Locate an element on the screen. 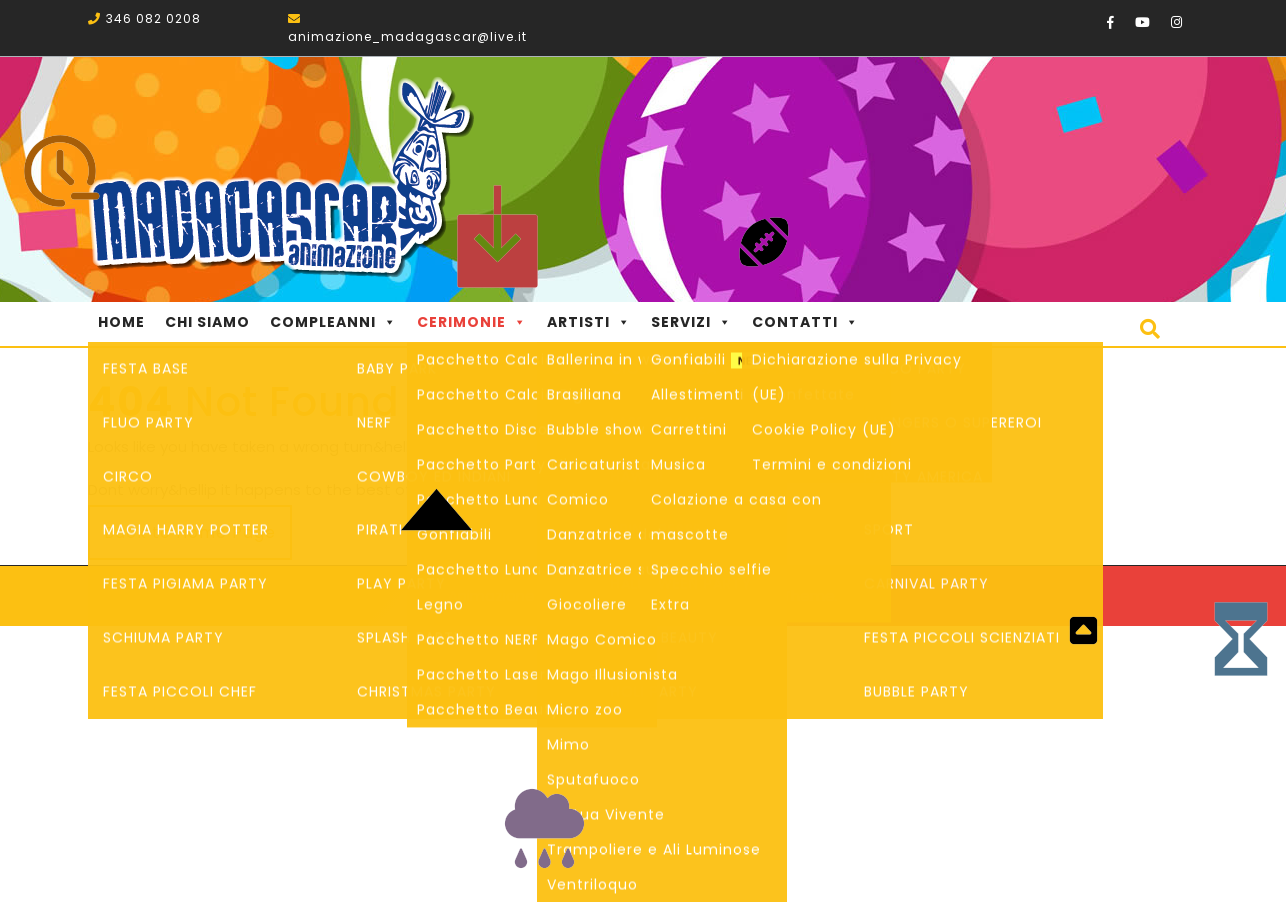 Image resolution: width=1286 pixels, height=912 pixels. view sports scores or updates is located at coordinates (764, 242).